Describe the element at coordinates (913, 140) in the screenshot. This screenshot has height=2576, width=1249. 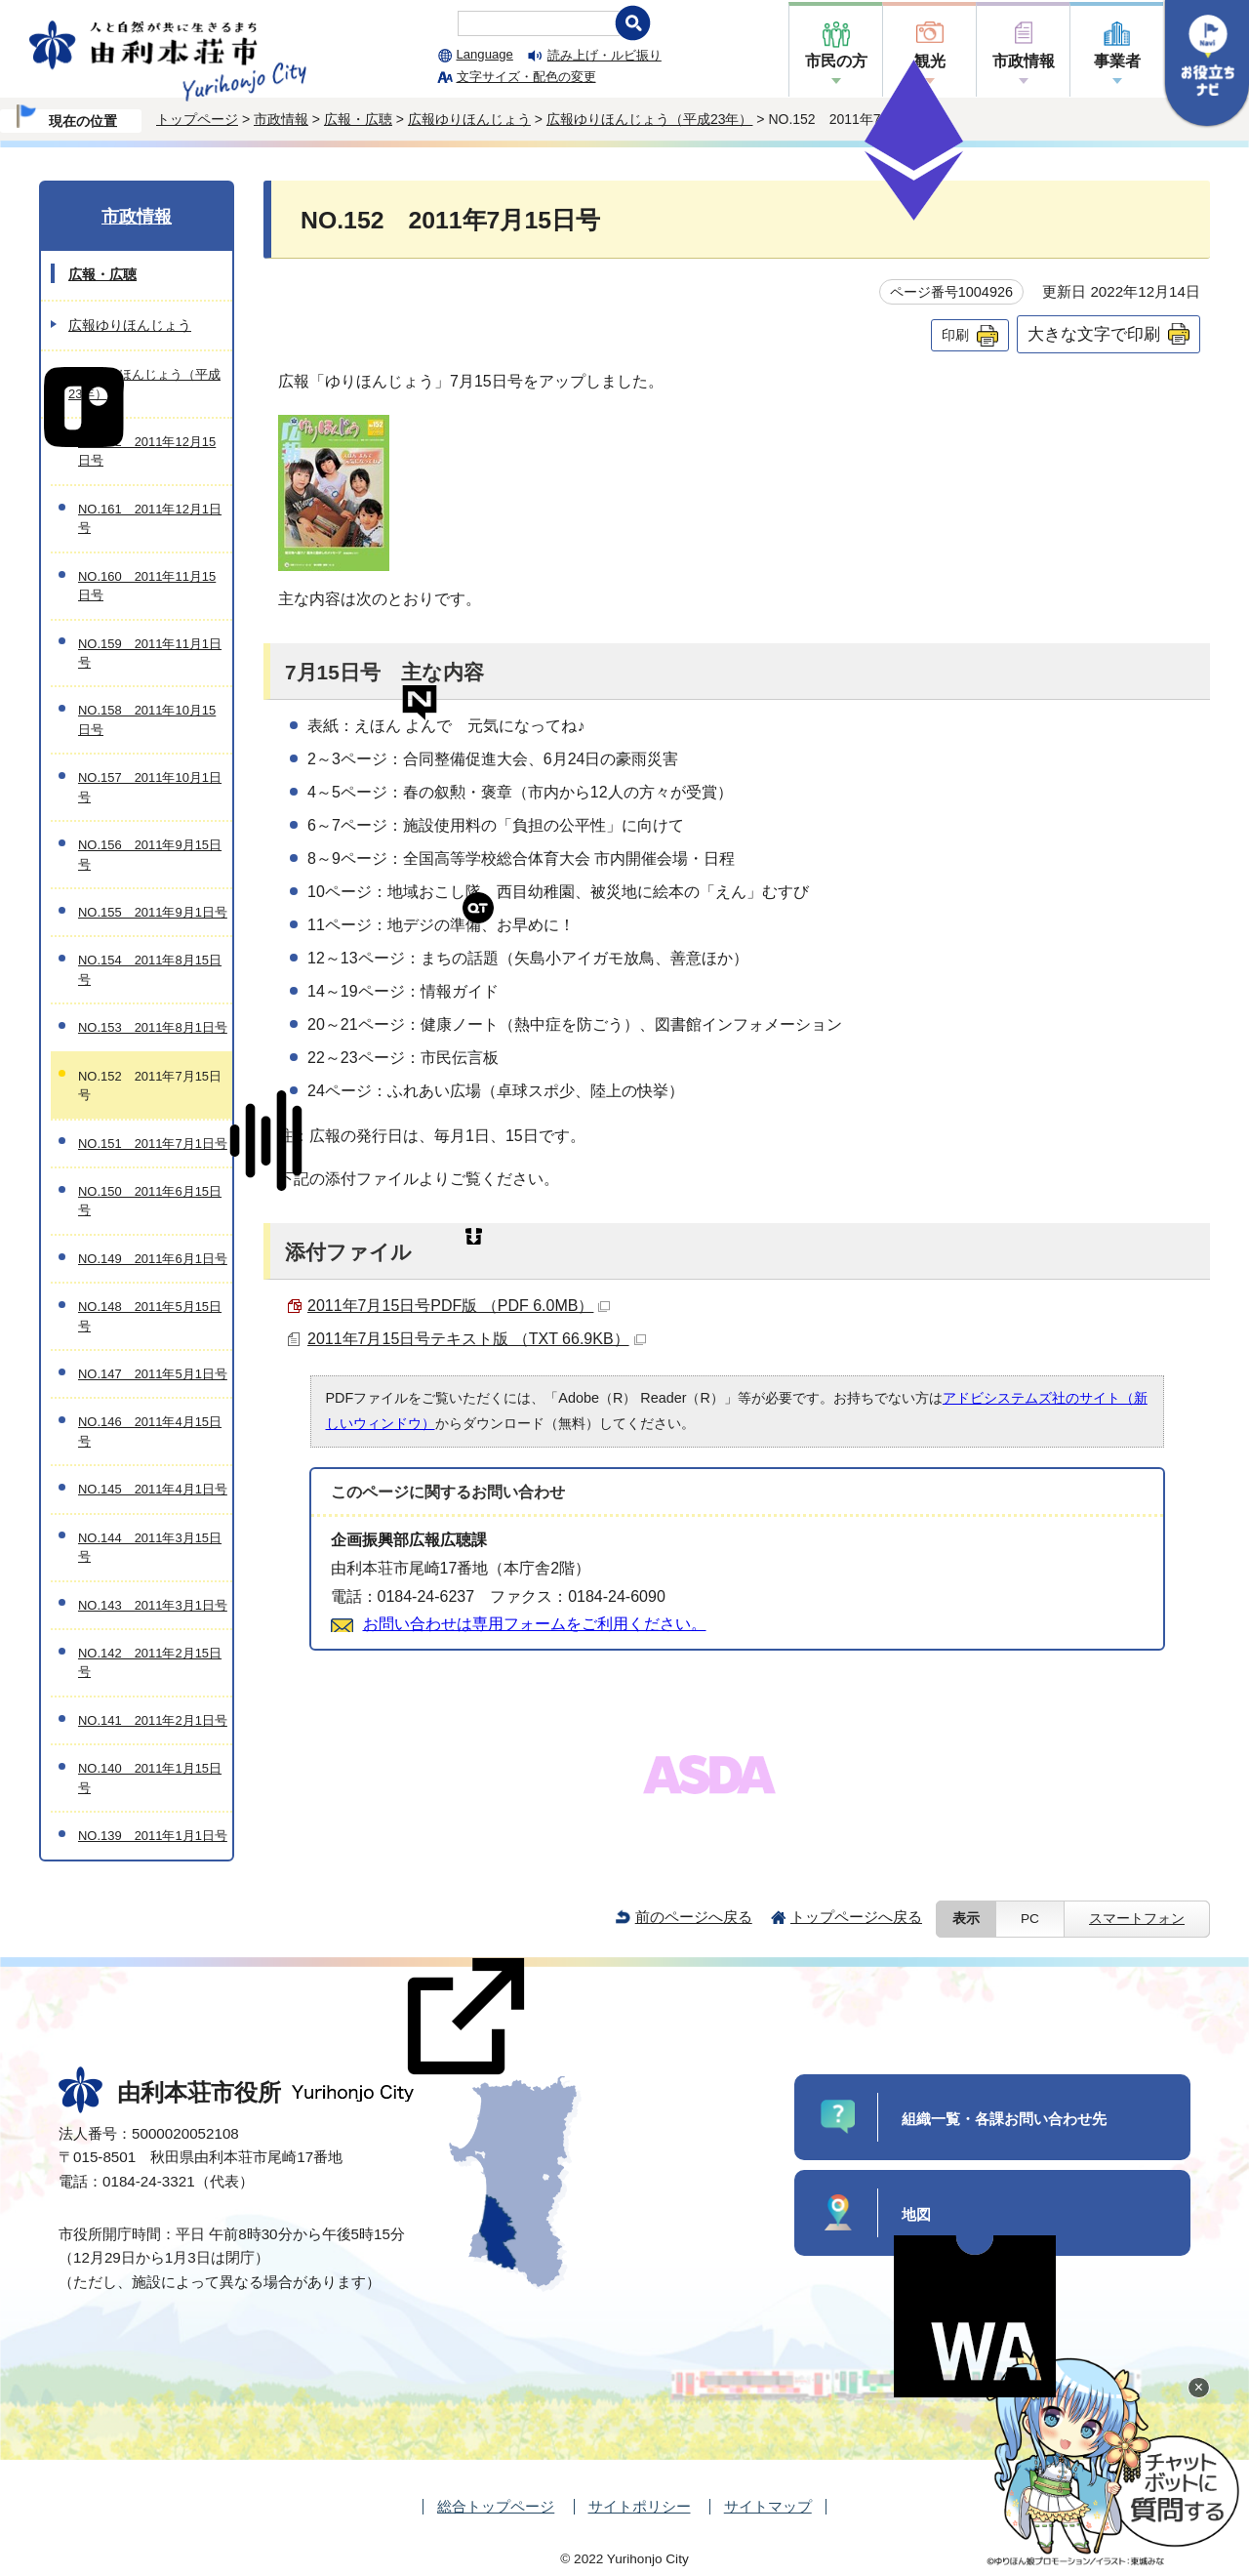
I see `Ethereum cryptocurrency logo` at that location.